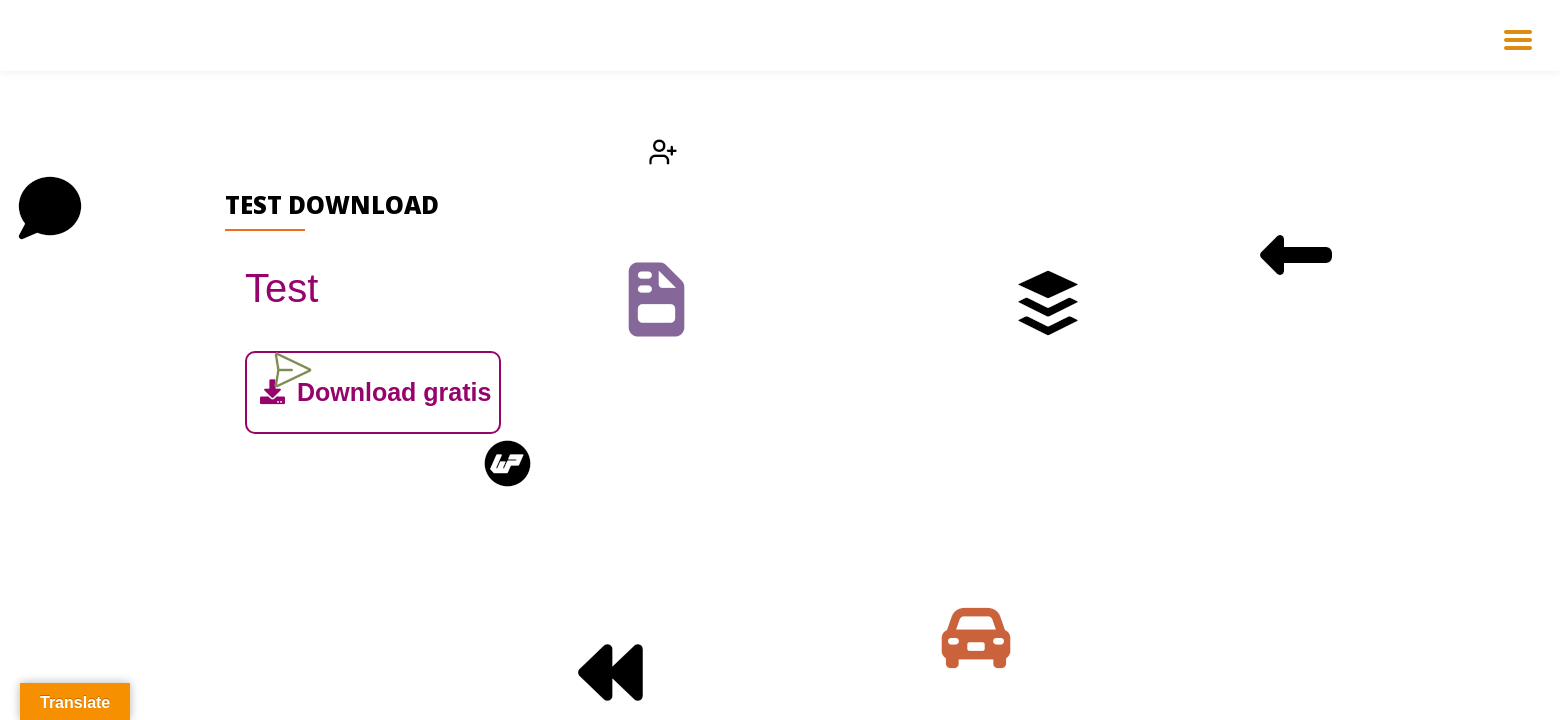 Image resolution: width=1560 pixels, height=720 pixels. What do you see at coordinates (507, 463) in the screenshot?
I see `rendact brand logo` at bounding box center [507, 463].